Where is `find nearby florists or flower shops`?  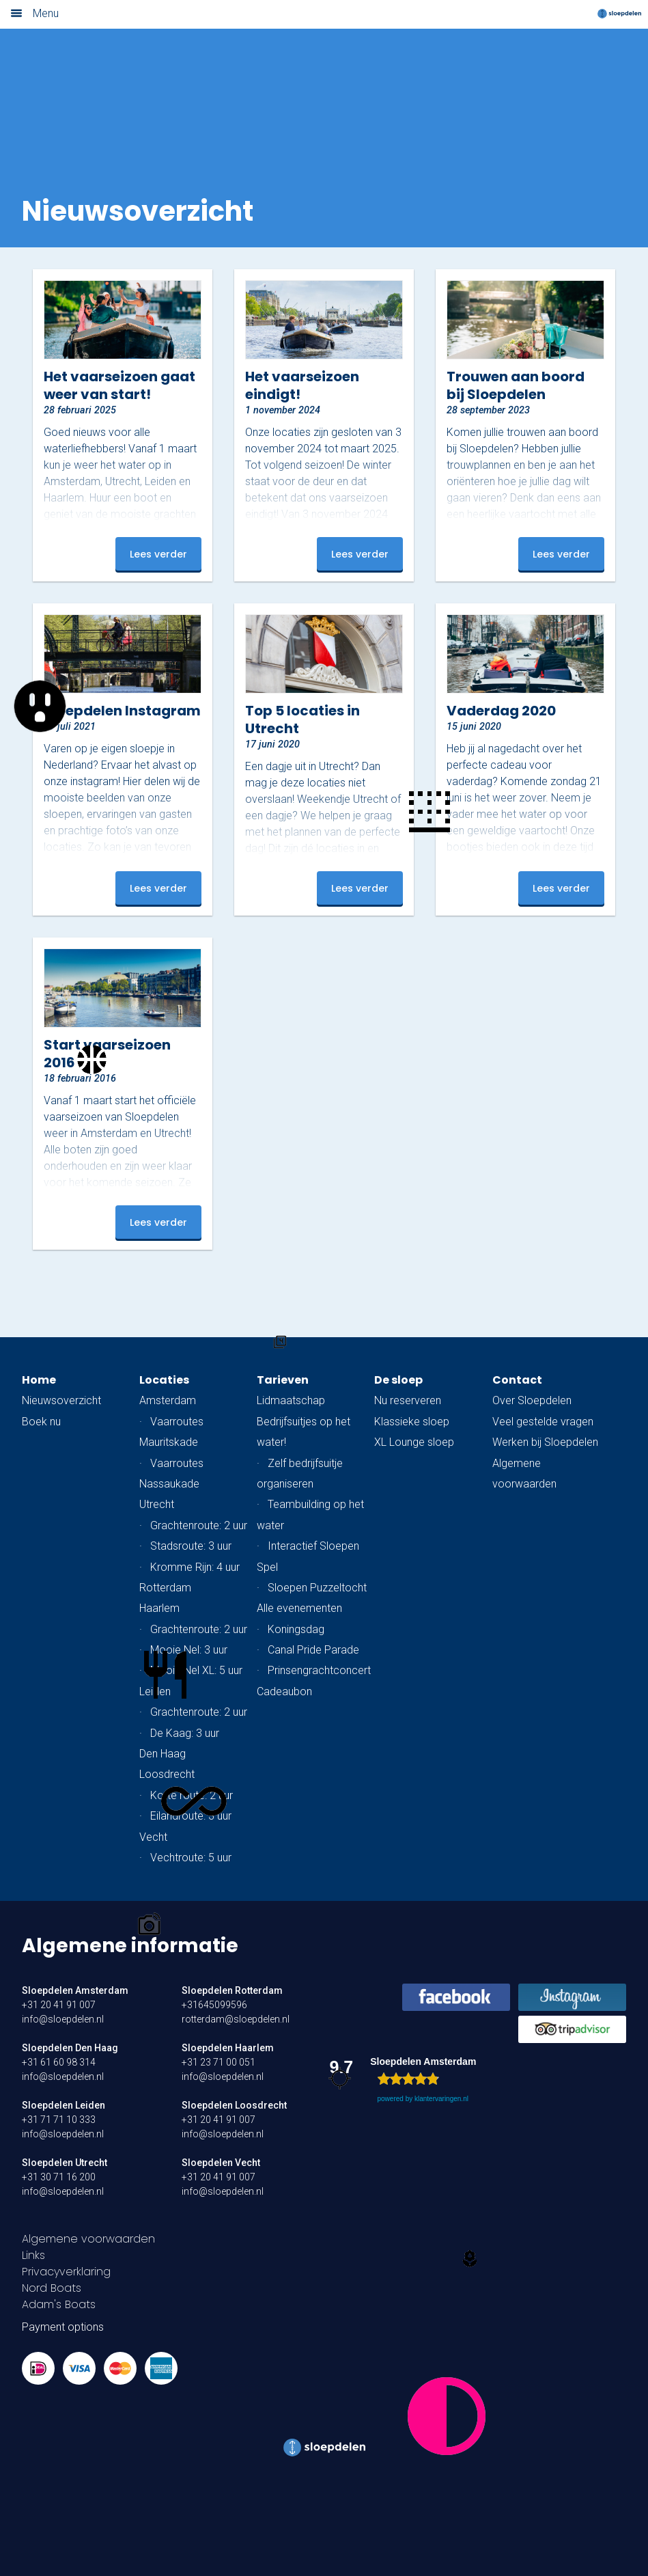 find nearby florists or flower shops is located at coordinates (470, 2259).